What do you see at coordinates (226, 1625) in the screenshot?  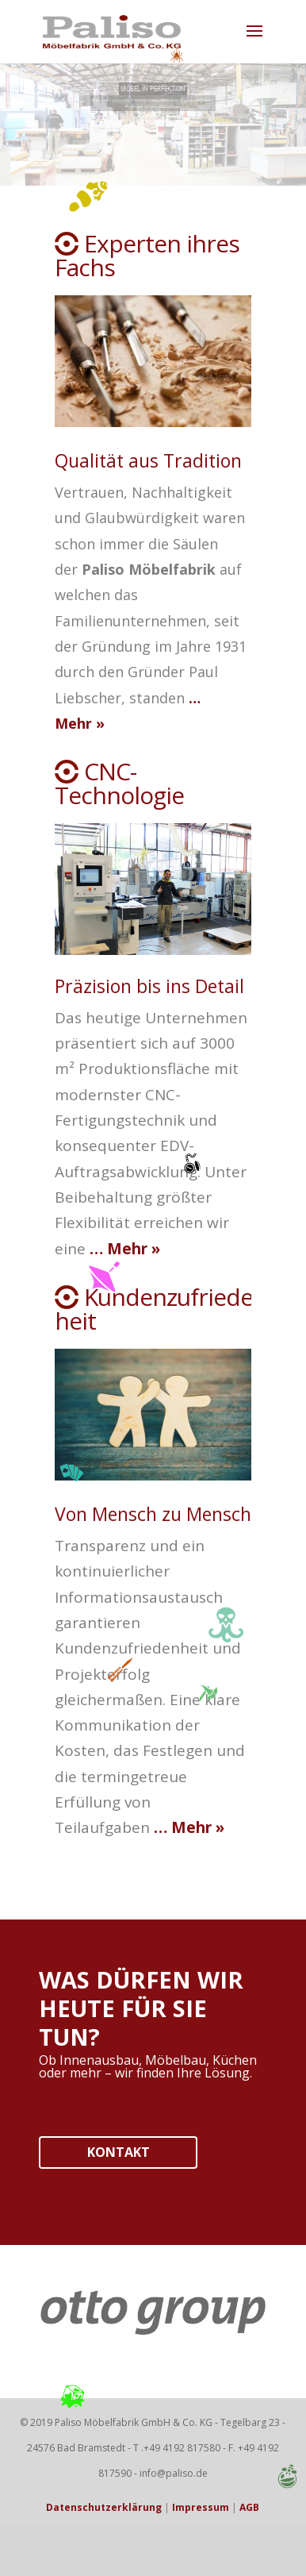 I see `select cthulhu or eldritch horror faction` at bounding box center [226, 1625].